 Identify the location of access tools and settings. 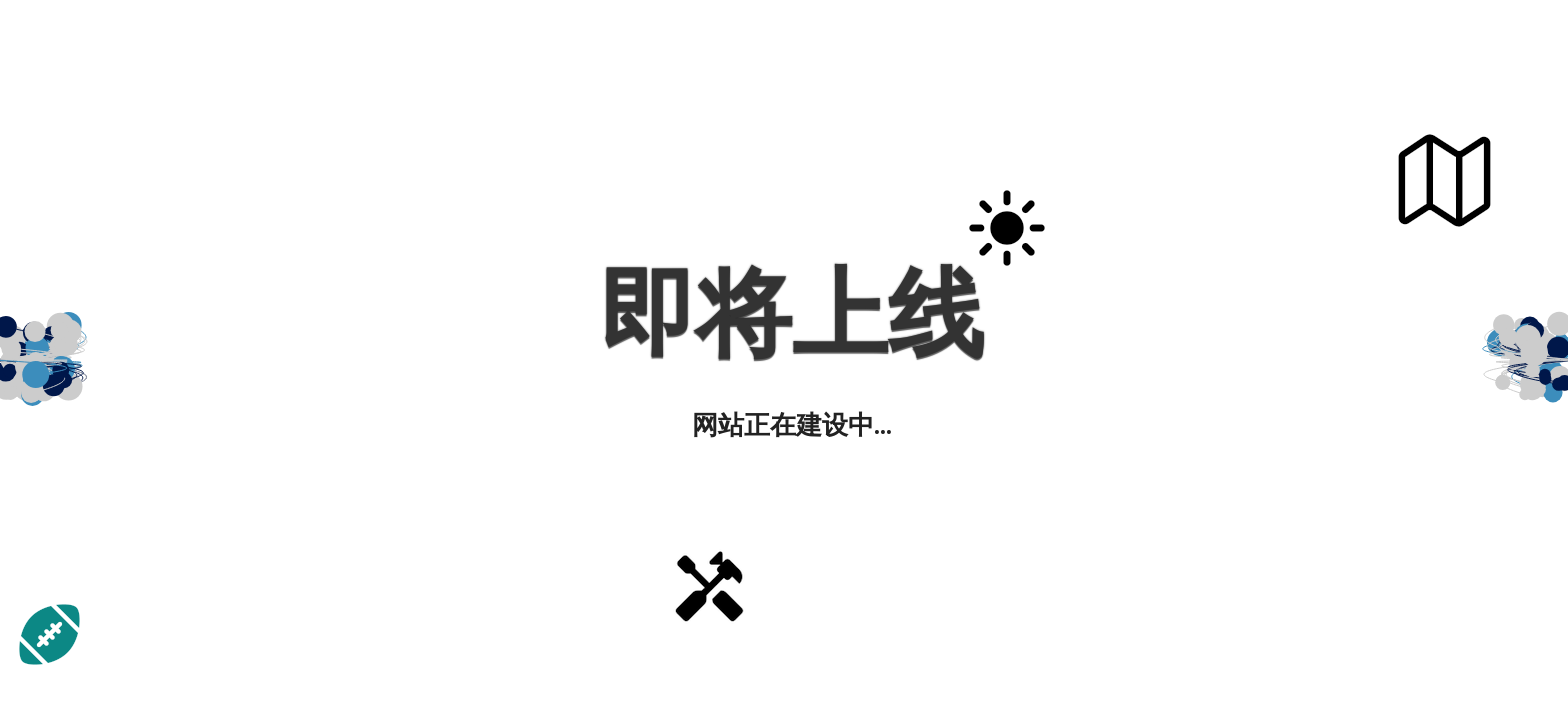
(709, 587).